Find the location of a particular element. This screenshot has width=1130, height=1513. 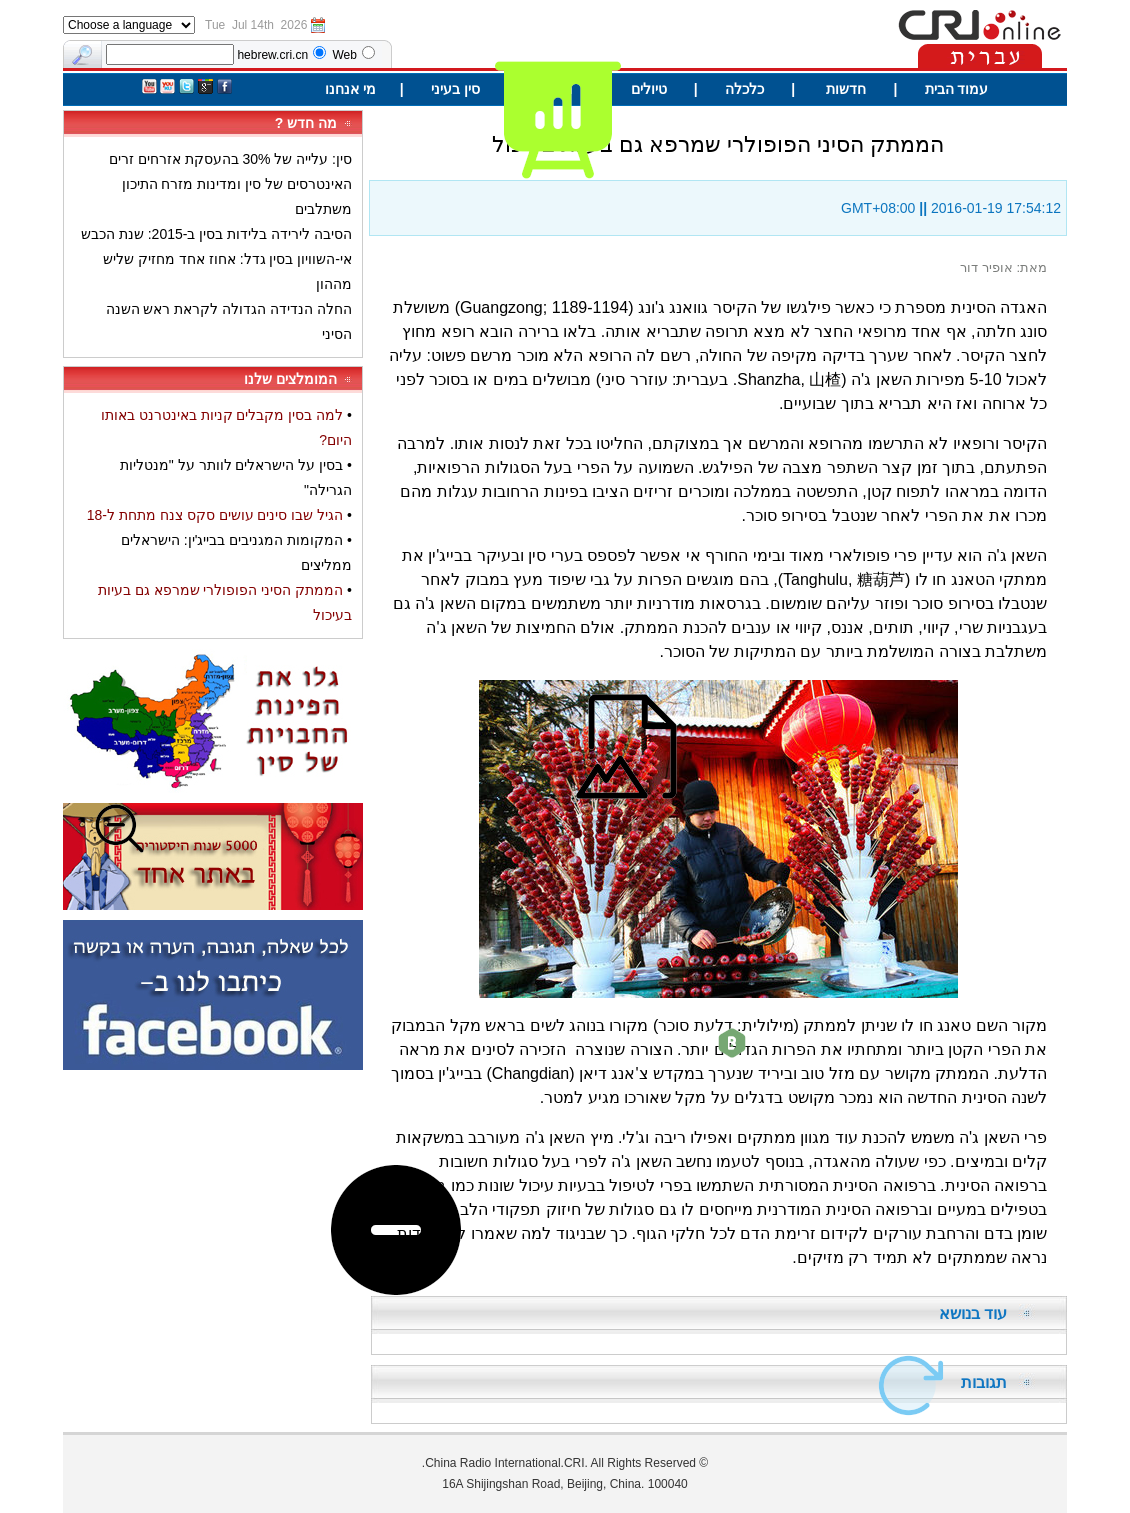

remove an item from a list or collection is located at coordinates (396, 1230).